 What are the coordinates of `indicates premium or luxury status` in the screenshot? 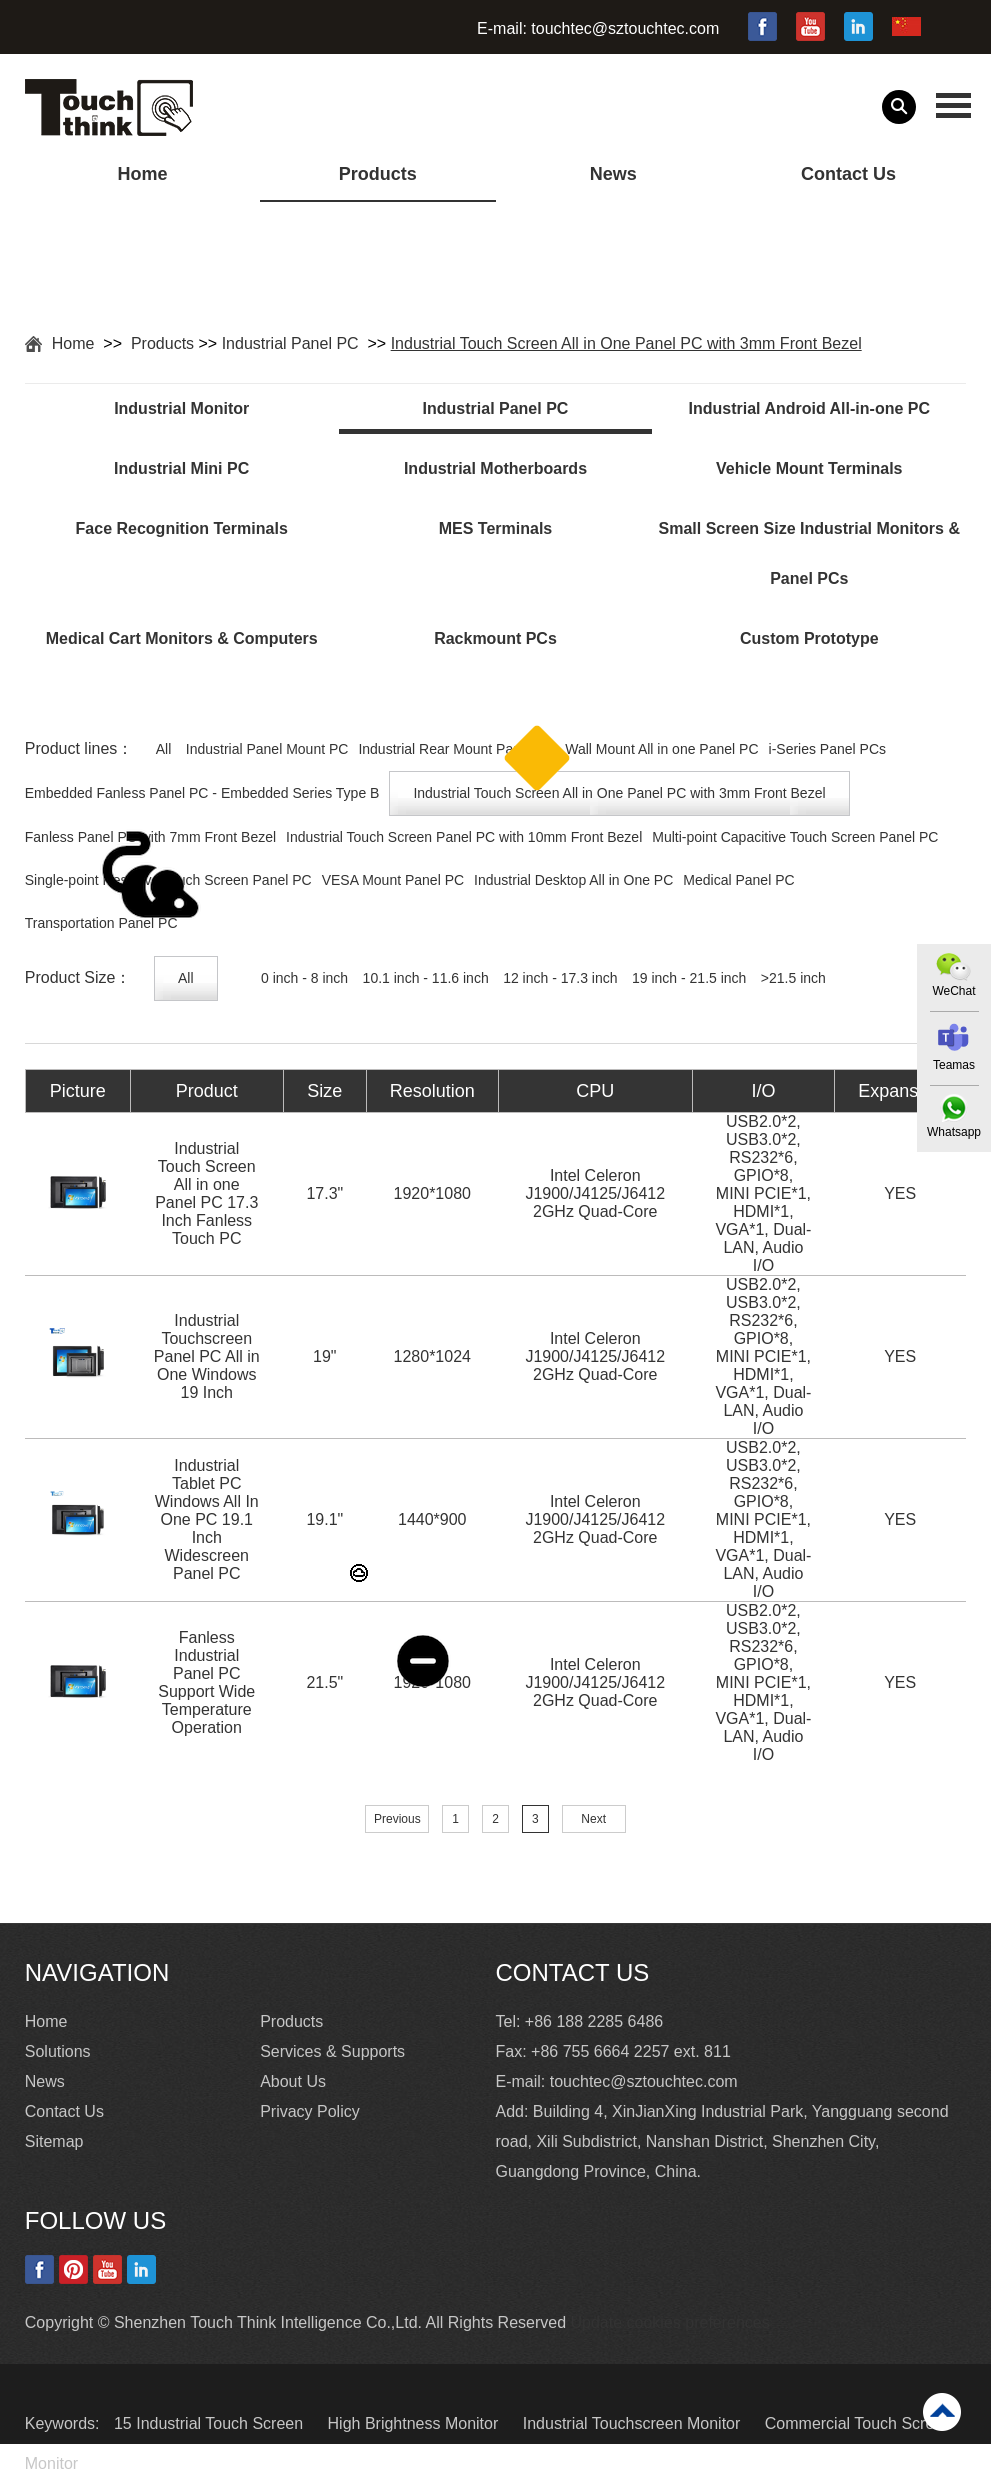 It's located at (537, 758).